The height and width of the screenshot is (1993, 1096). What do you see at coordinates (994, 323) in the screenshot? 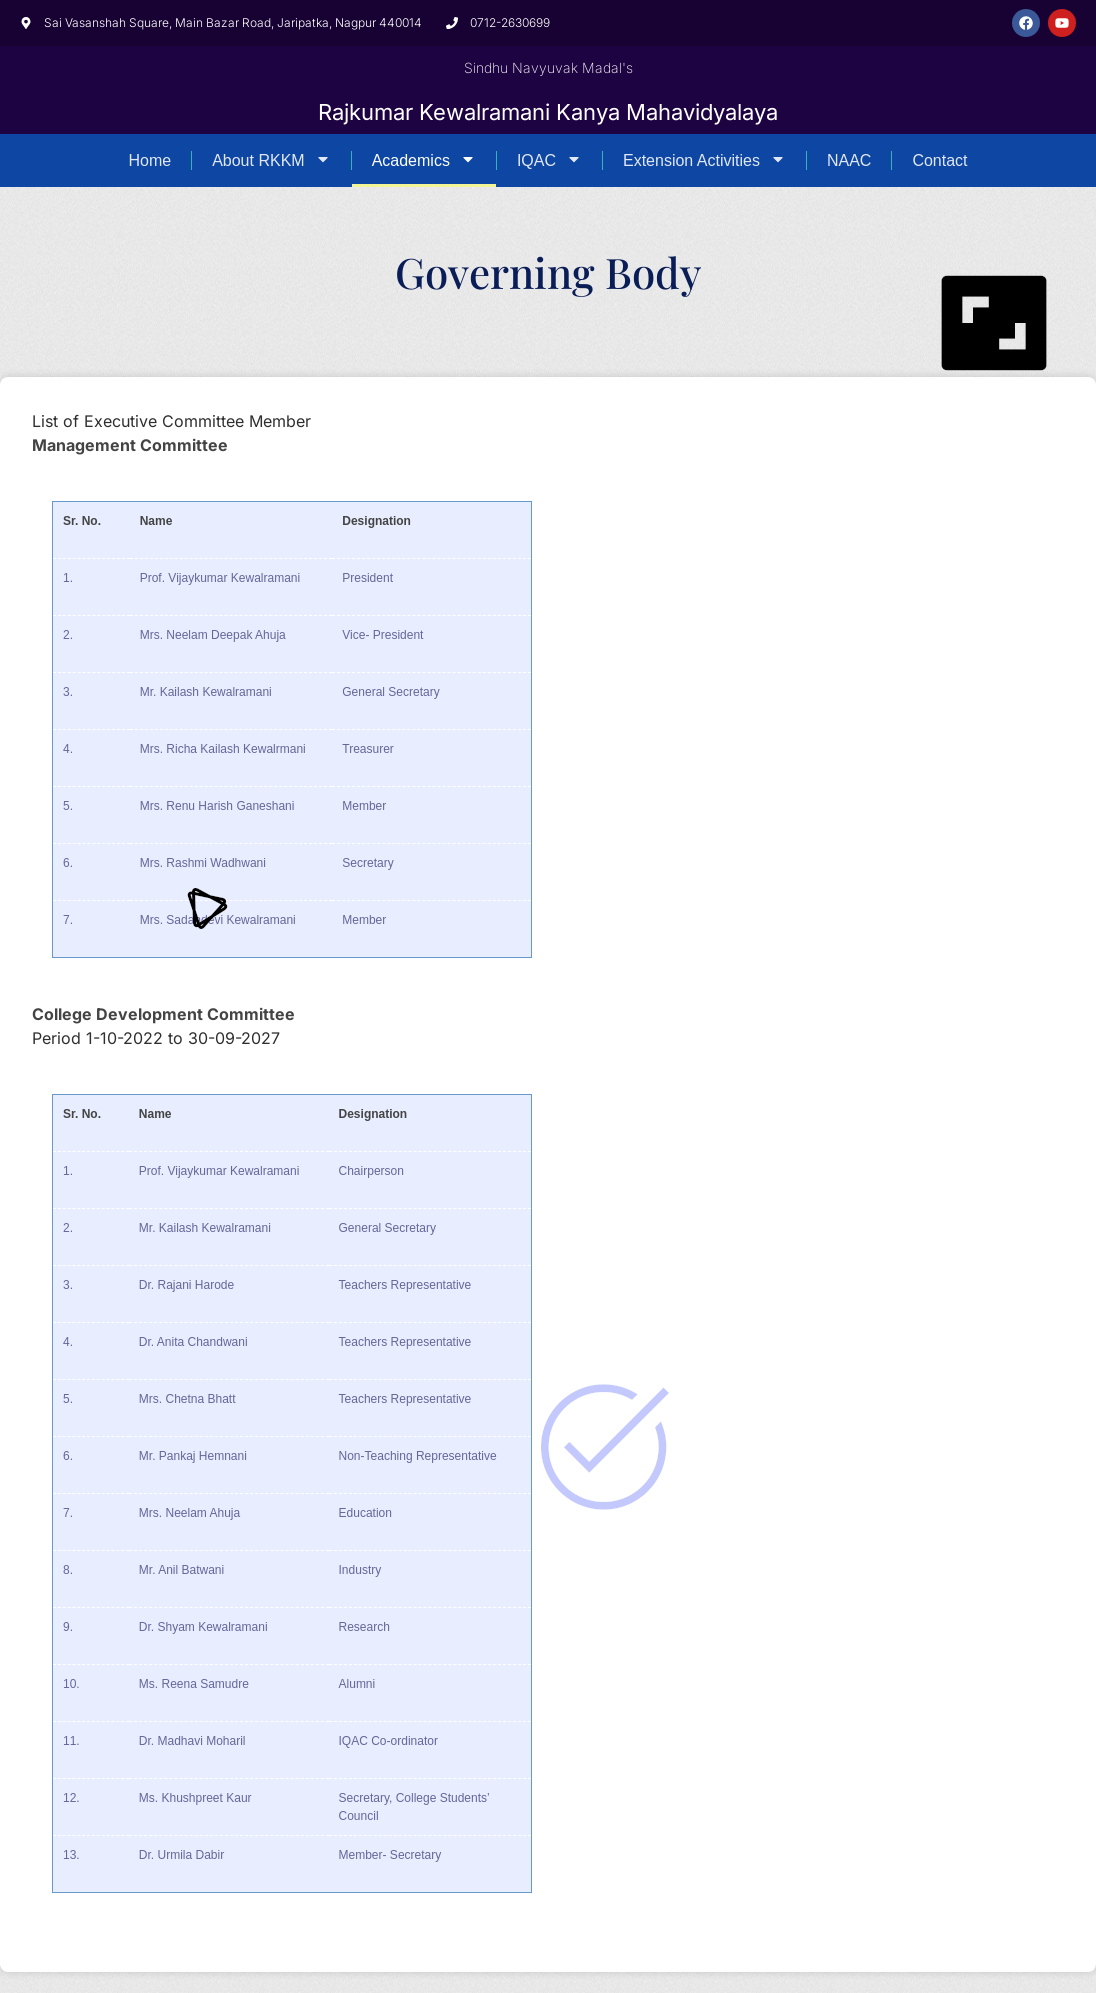
I see `adjust aspect ratio settings` at bounding box center [994, 323].